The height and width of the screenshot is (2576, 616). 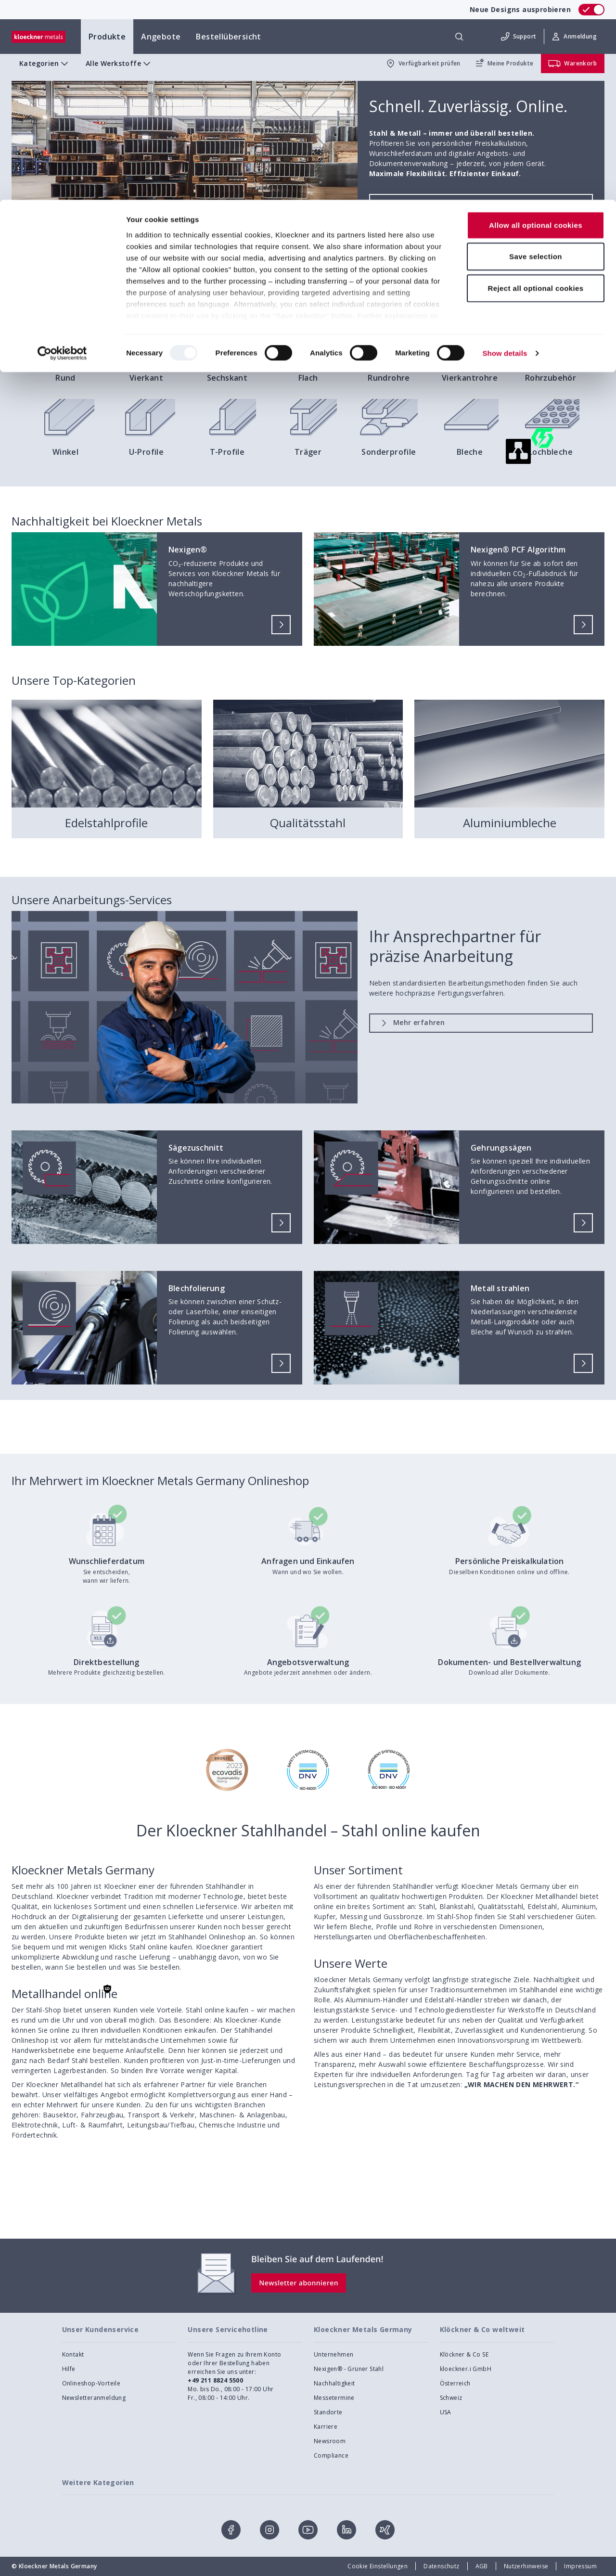 I want to click on open diagrams.net application, so click(x=518, y=451).